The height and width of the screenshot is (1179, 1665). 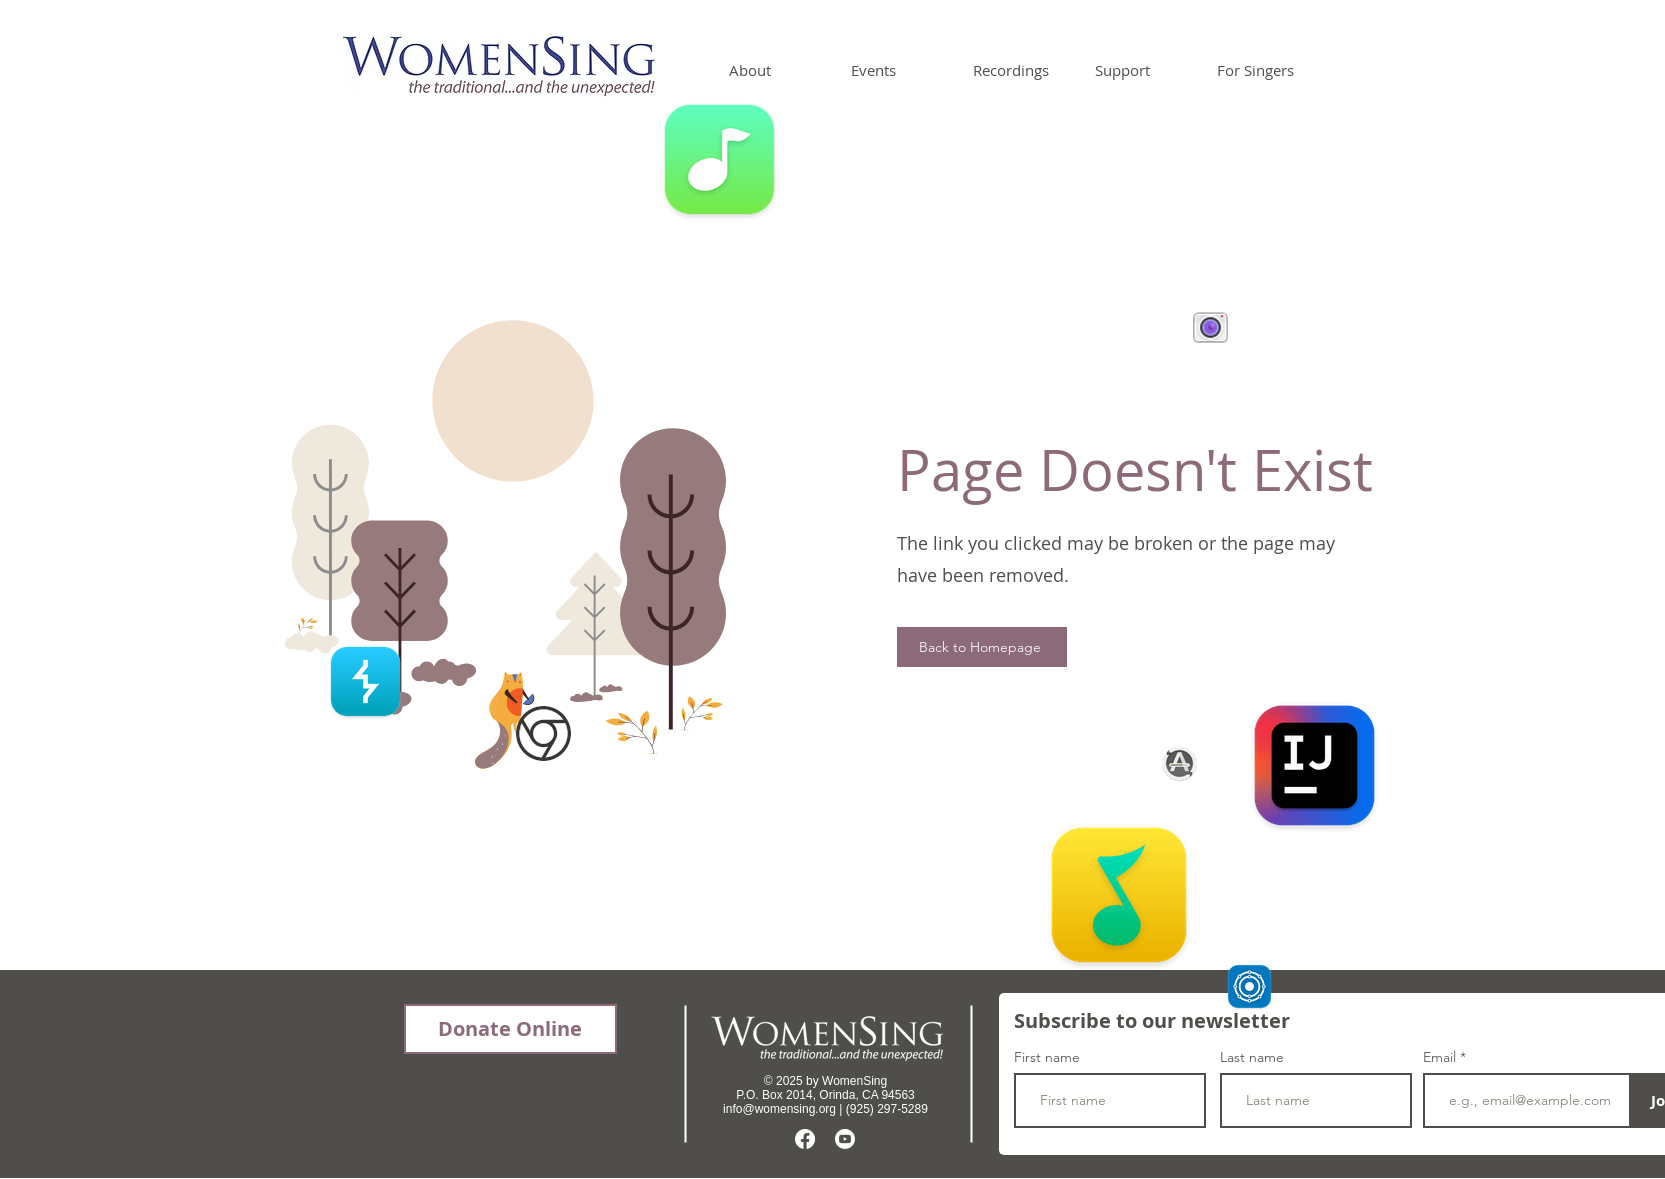 I want to click on open the Neon app, so click(x=1249, y=986).